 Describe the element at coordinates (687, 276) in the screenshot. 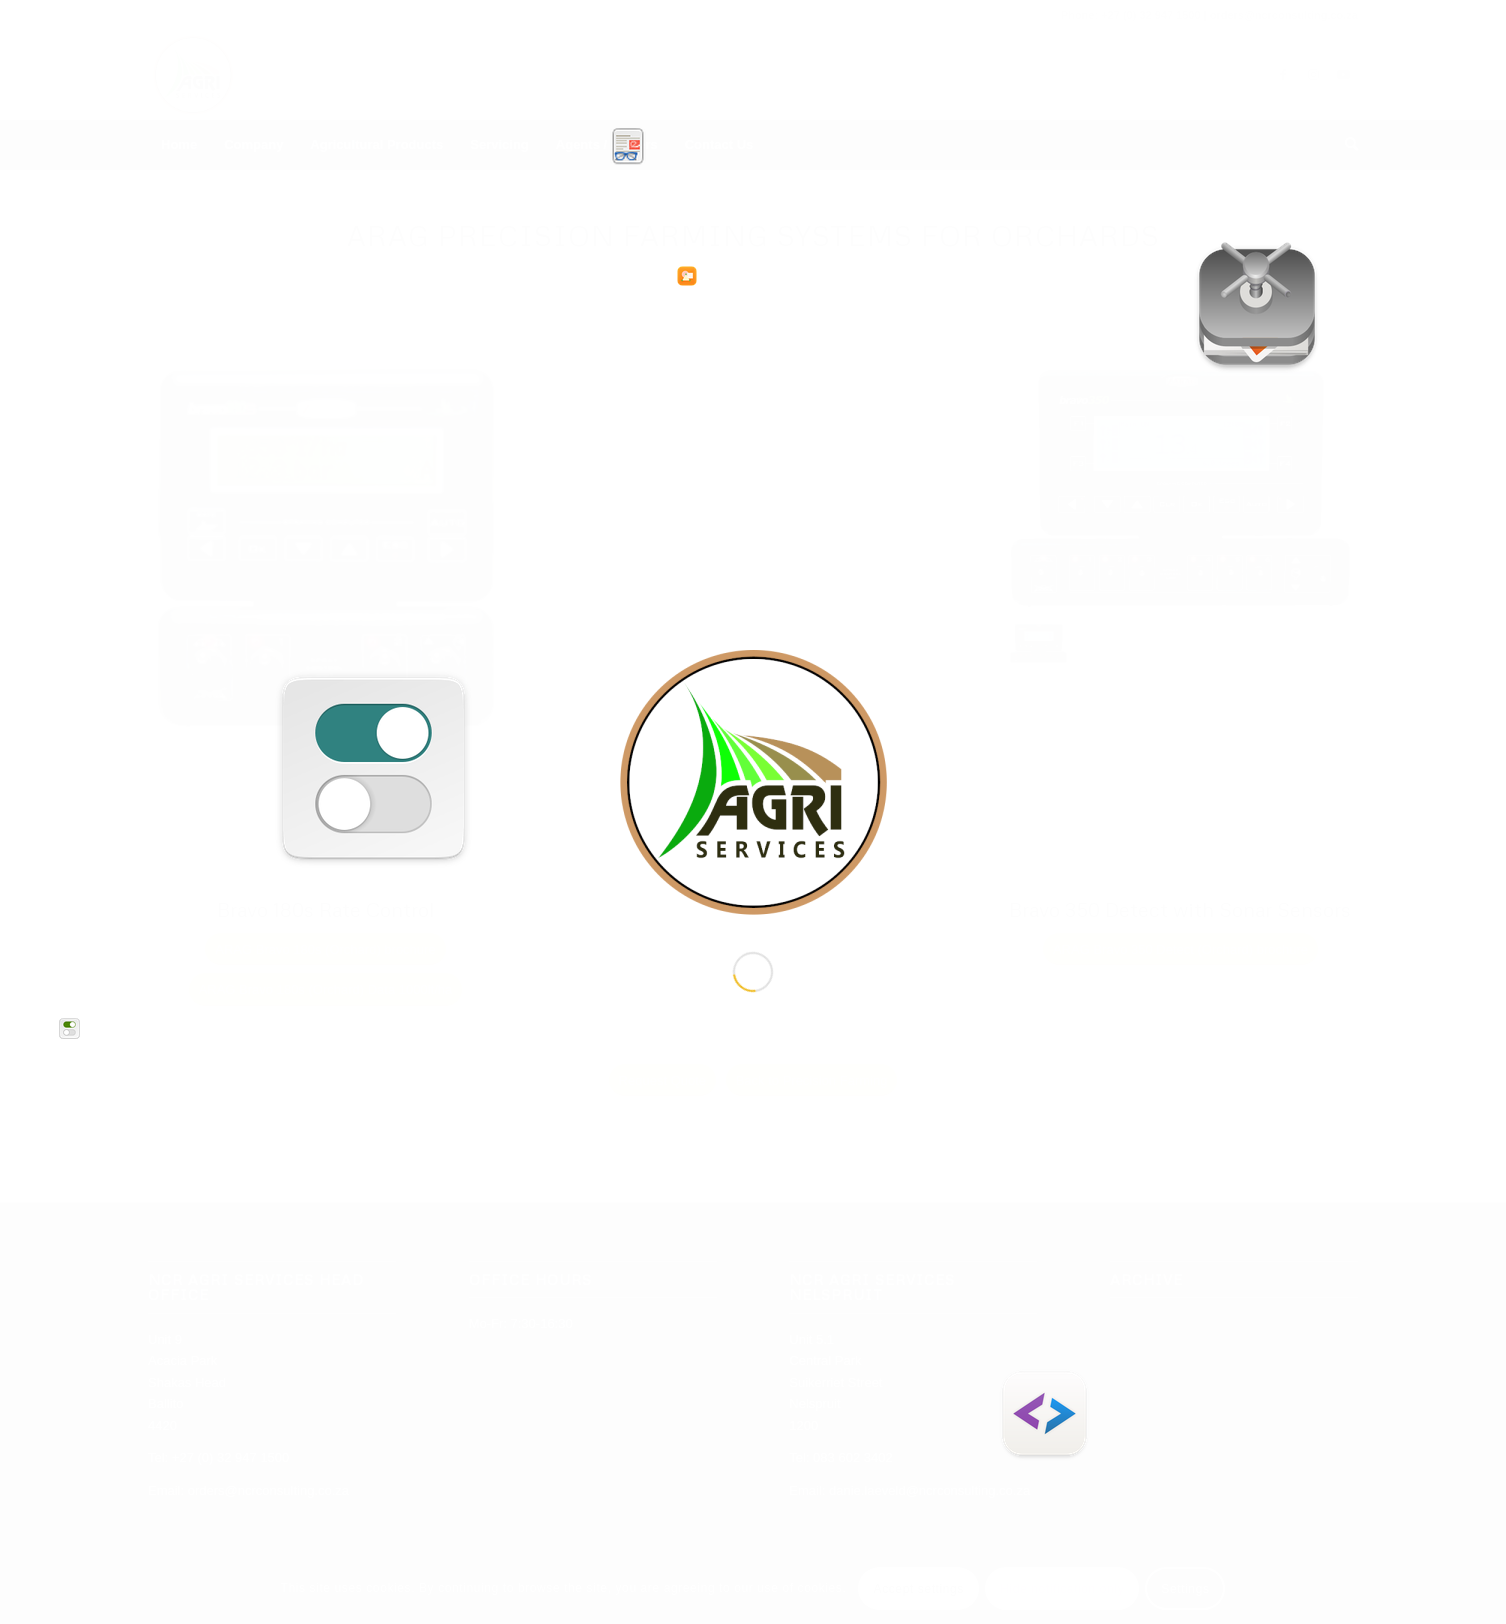

I see `open LibreOffice Draw application` at that location.